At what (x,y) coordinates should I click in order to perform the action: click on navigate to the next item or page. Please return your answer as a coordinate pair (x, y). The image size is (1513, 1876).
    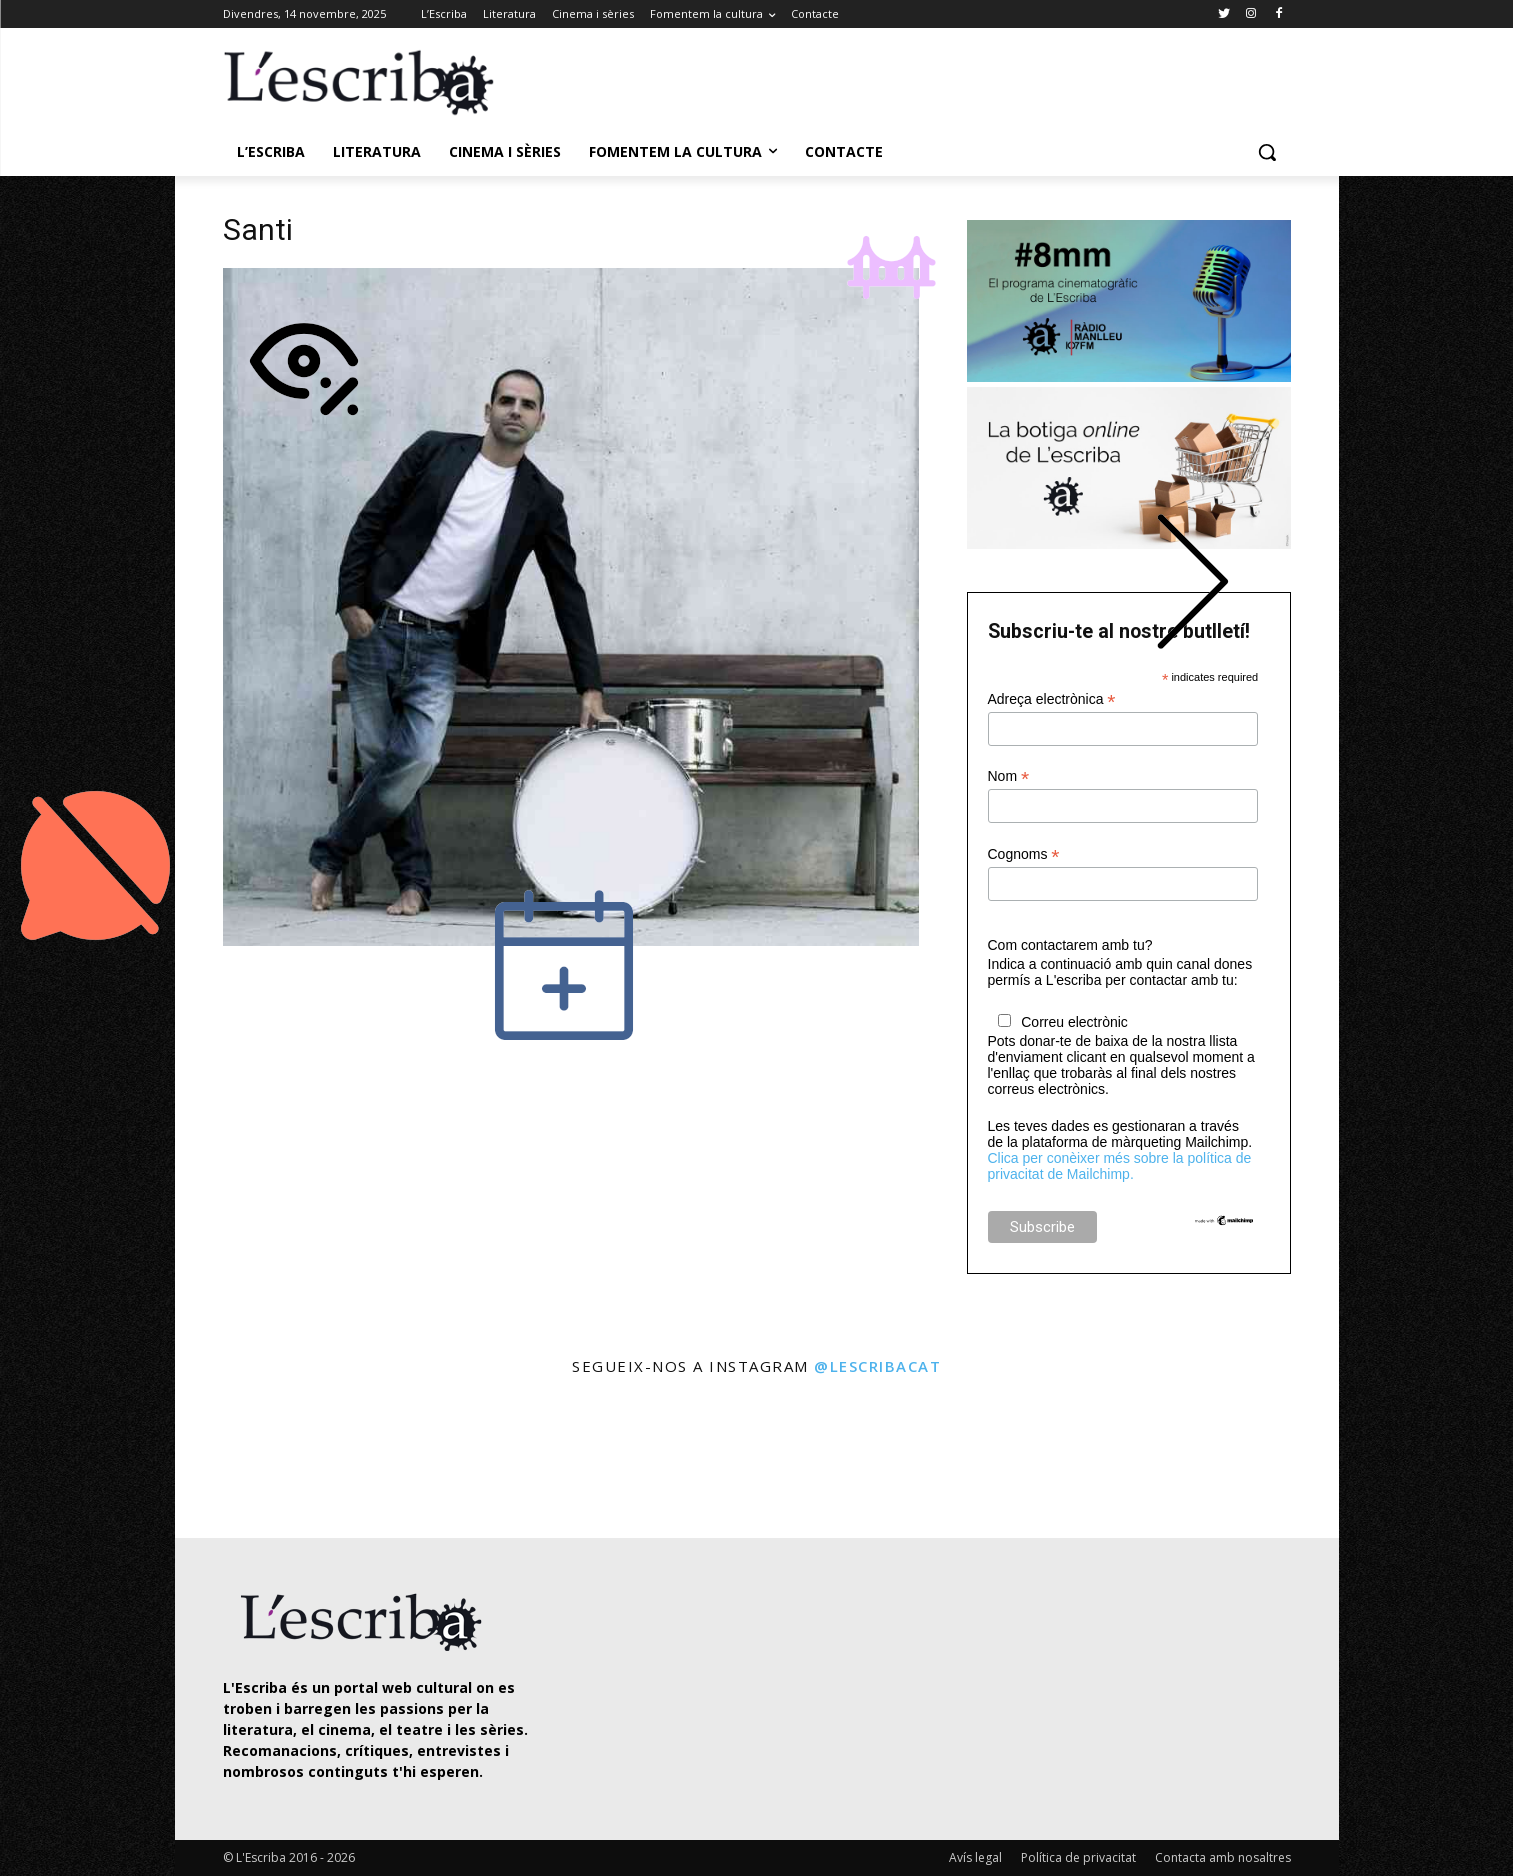
    Looking at the image, I should click on (1186, 581).